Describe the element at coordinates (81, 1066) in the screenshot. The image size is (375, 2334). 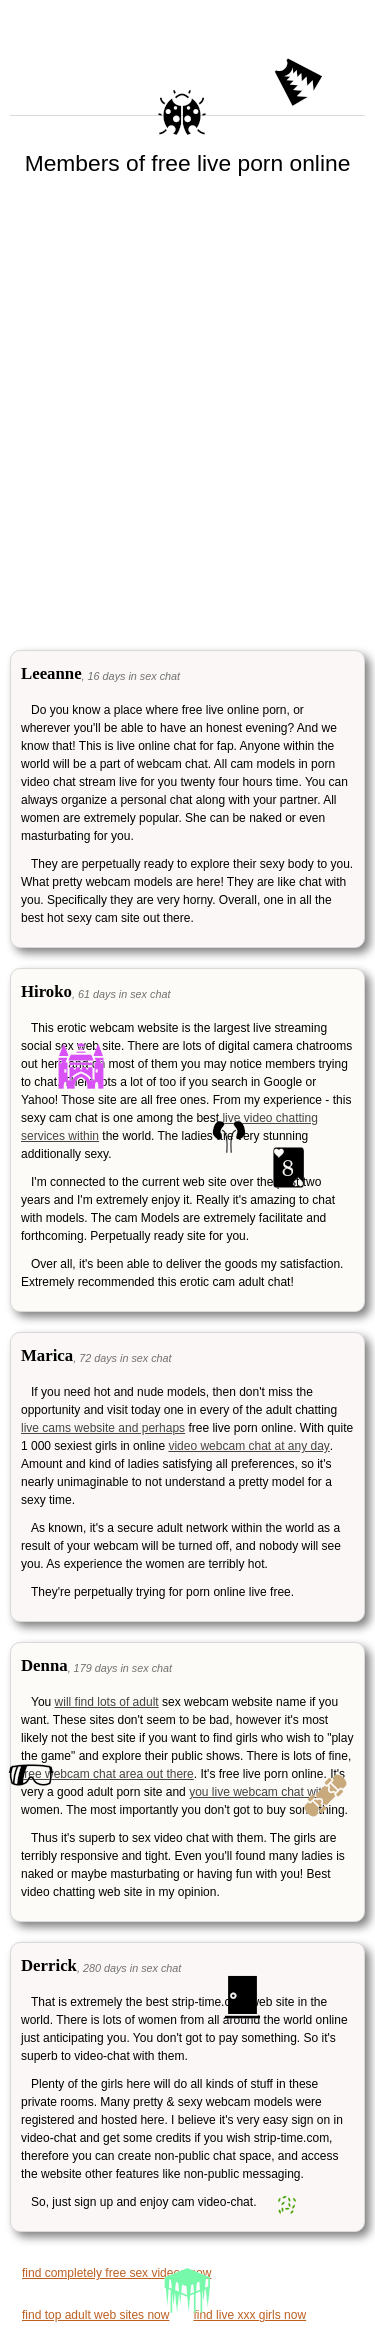
I see `enter the castle or fortress level` at that location.